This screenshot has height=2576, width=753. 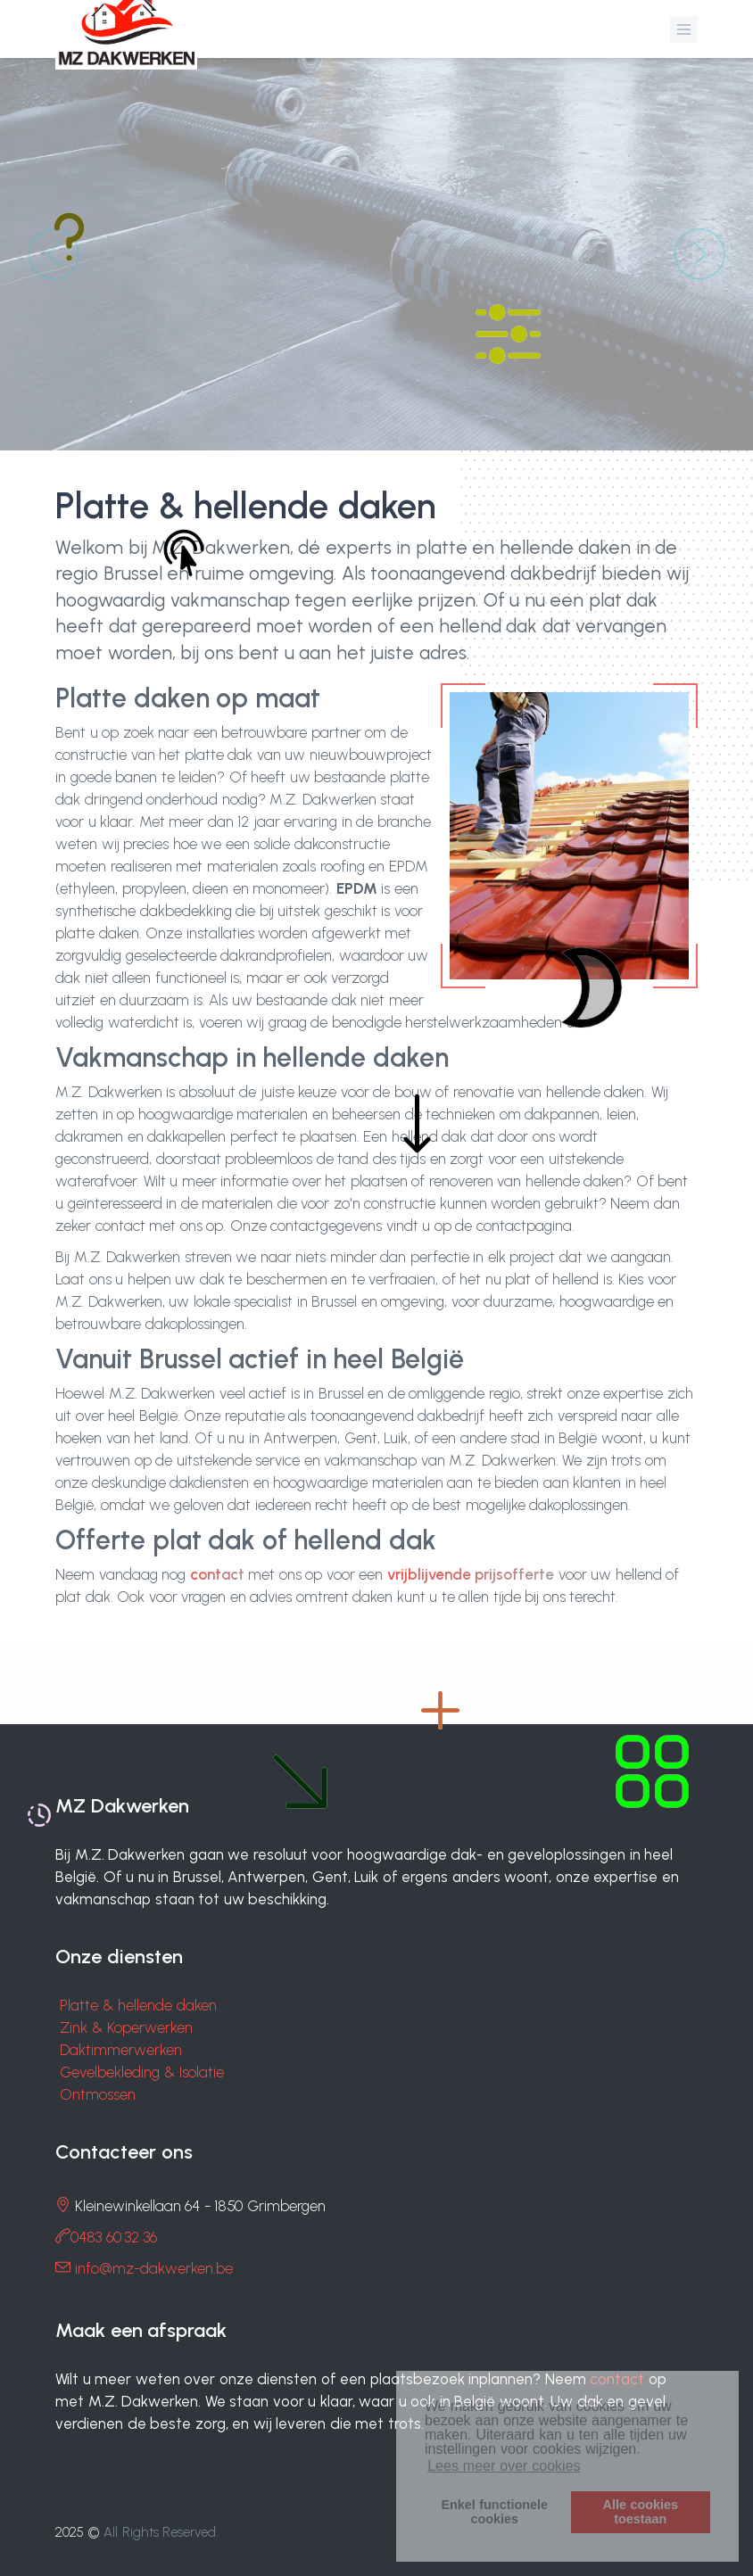 I want to click on access help or support, so click(x=69, y=236).